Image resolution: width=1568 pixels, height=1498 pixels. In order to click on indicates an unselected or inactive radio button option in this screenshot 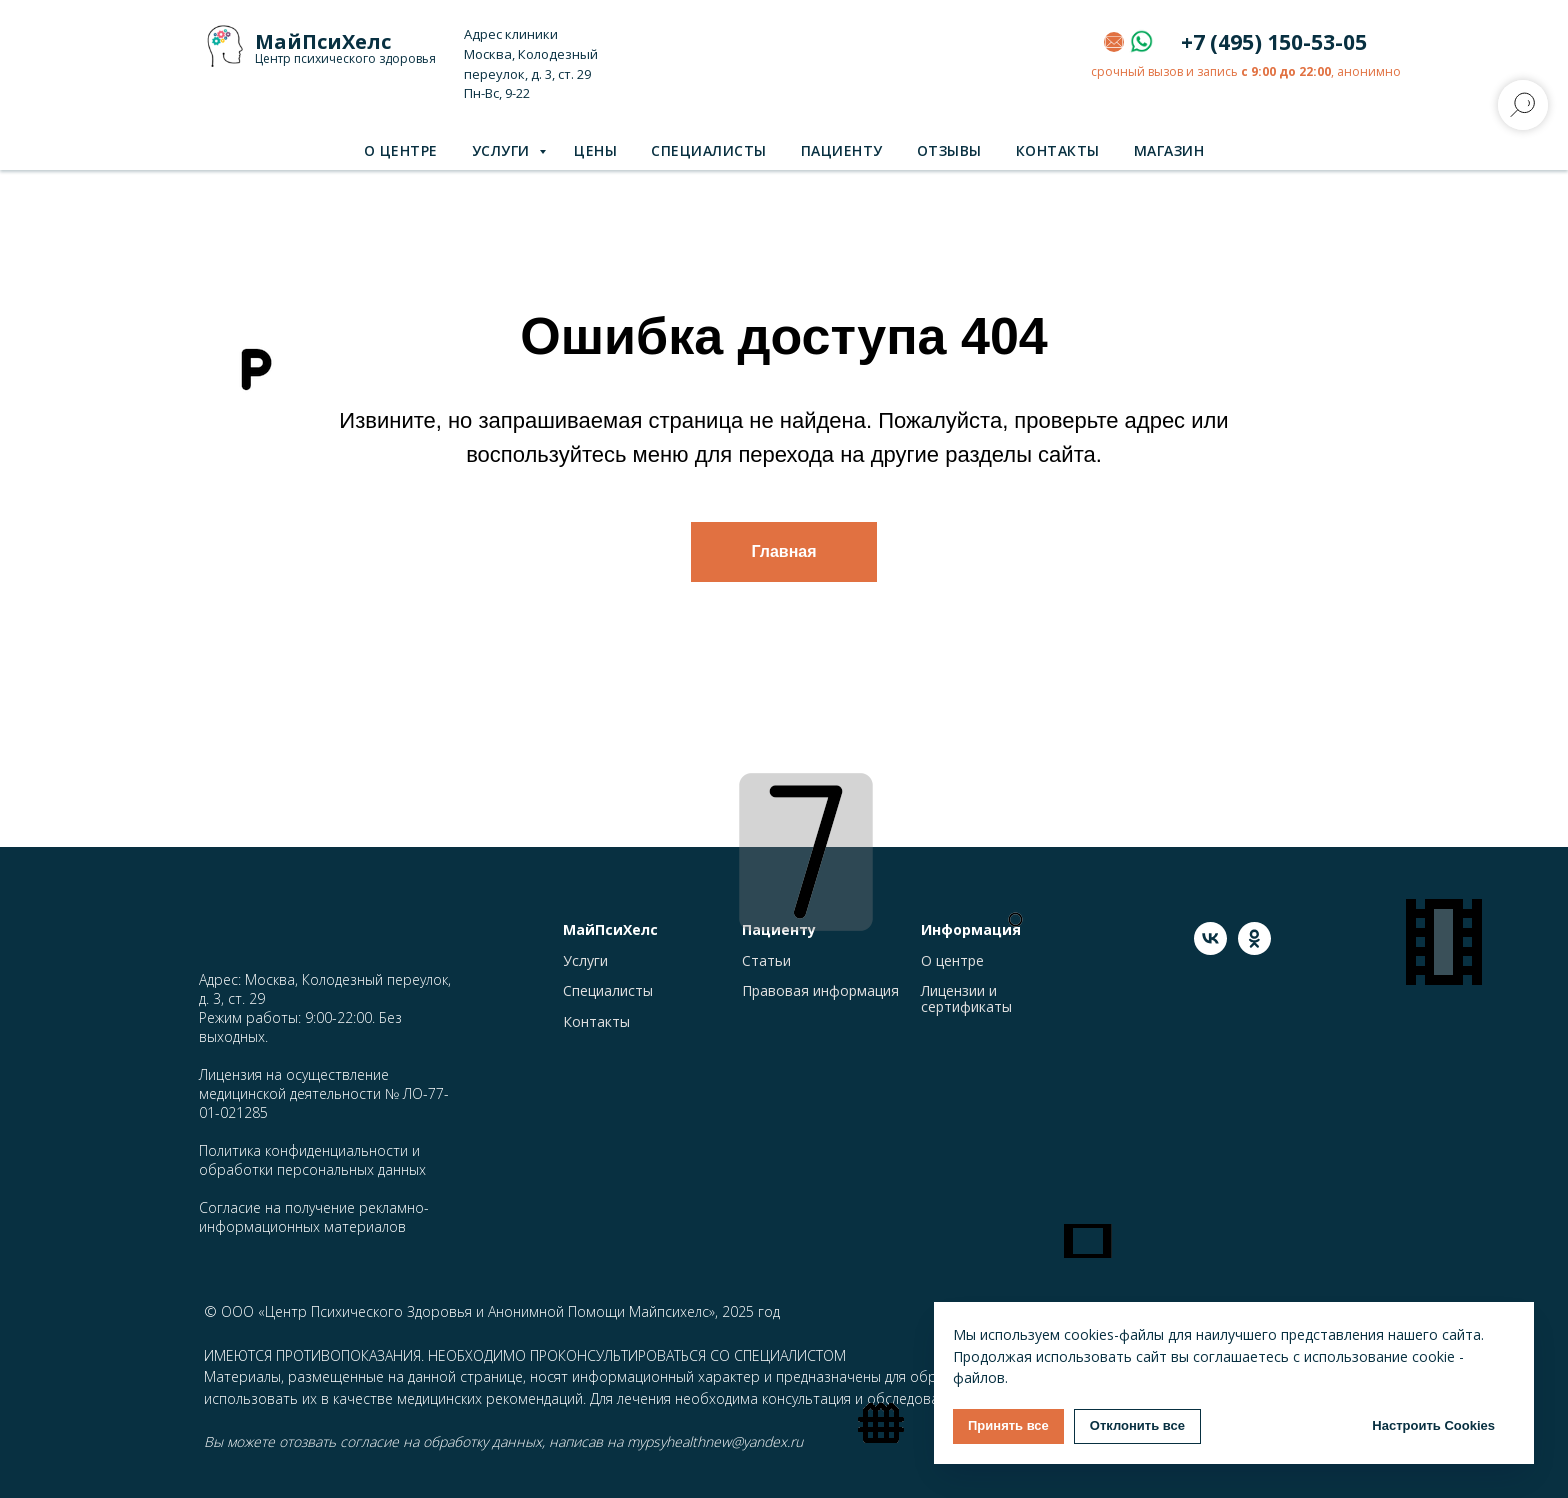, I will do `click(1015, 919)`.